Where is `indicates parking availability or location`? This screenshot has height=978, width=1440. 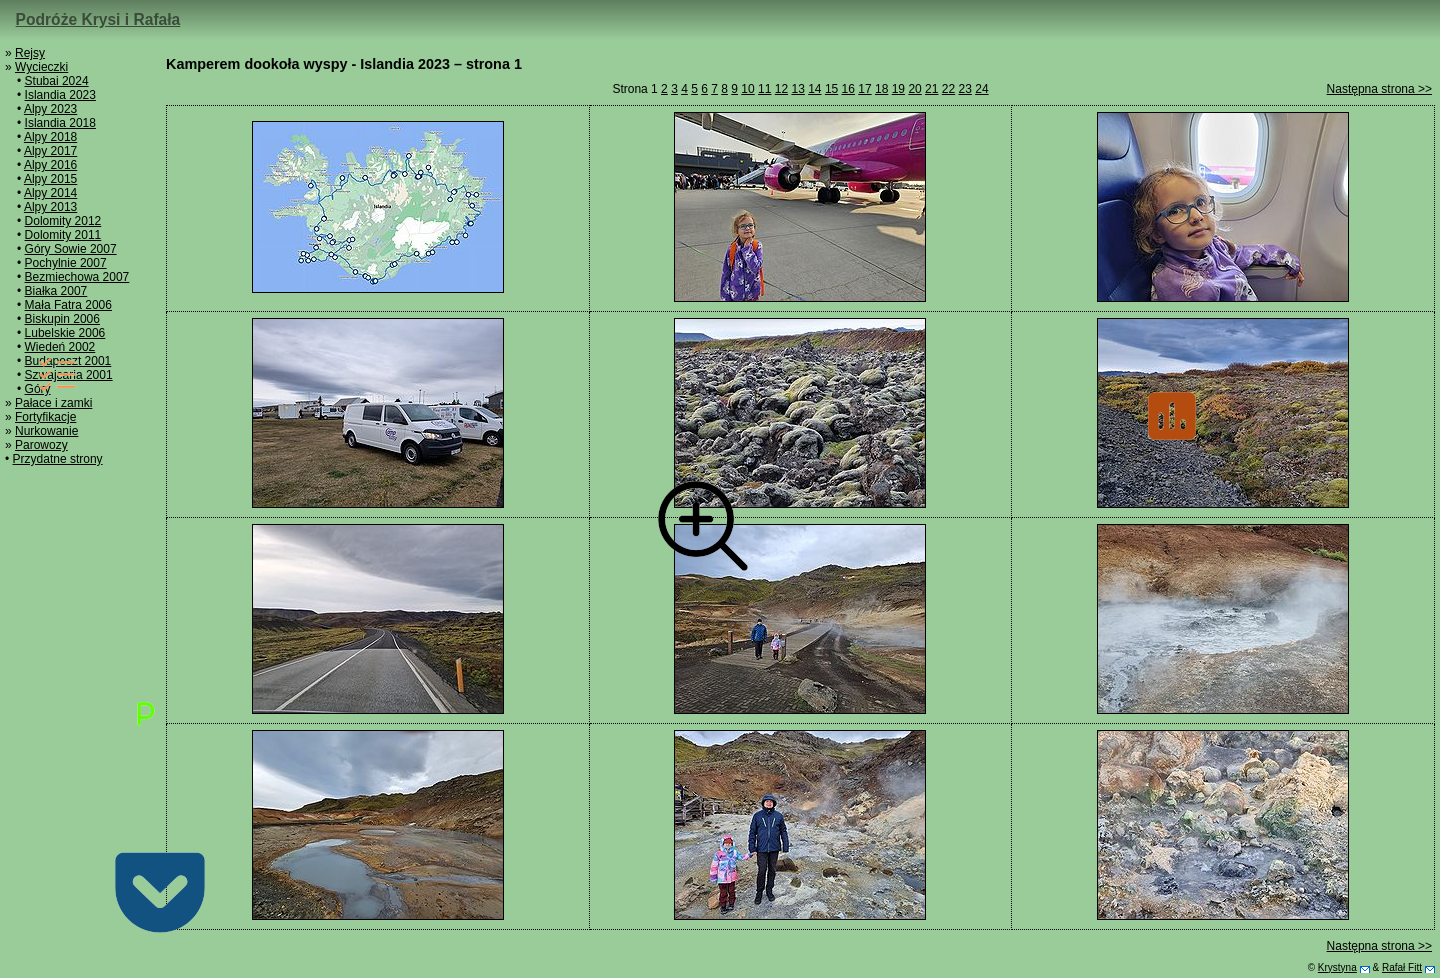 indicates parking availability or location is located at coordinates (146, 714).